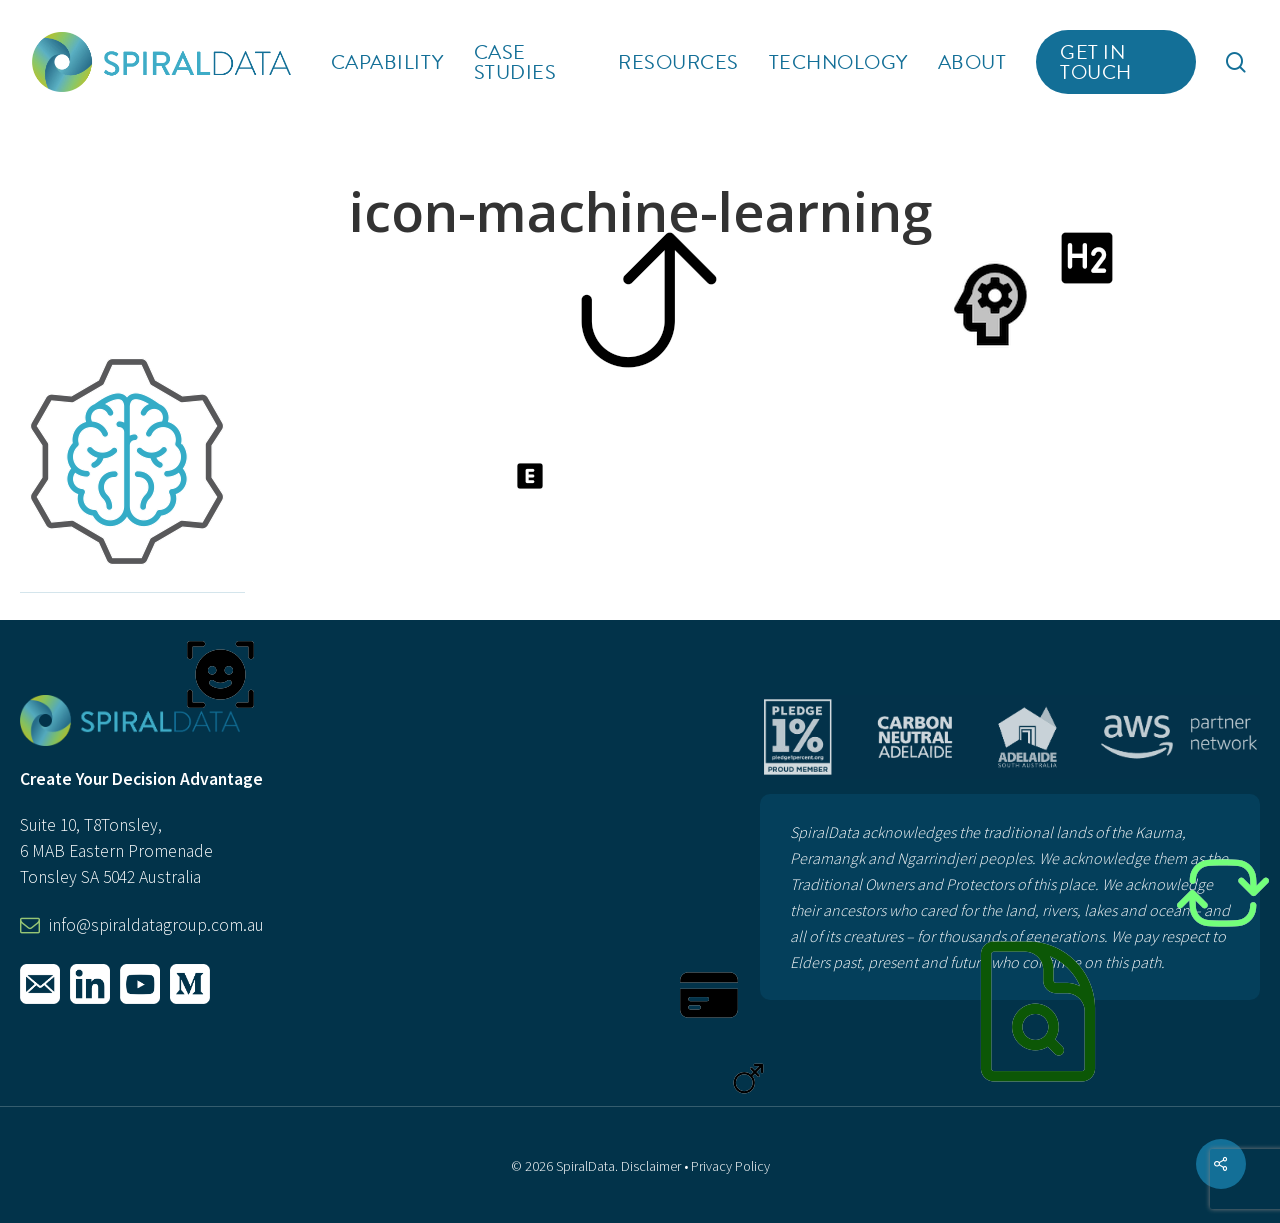  I want to click on scan face to unlock or authenticate, so click(220, 674).